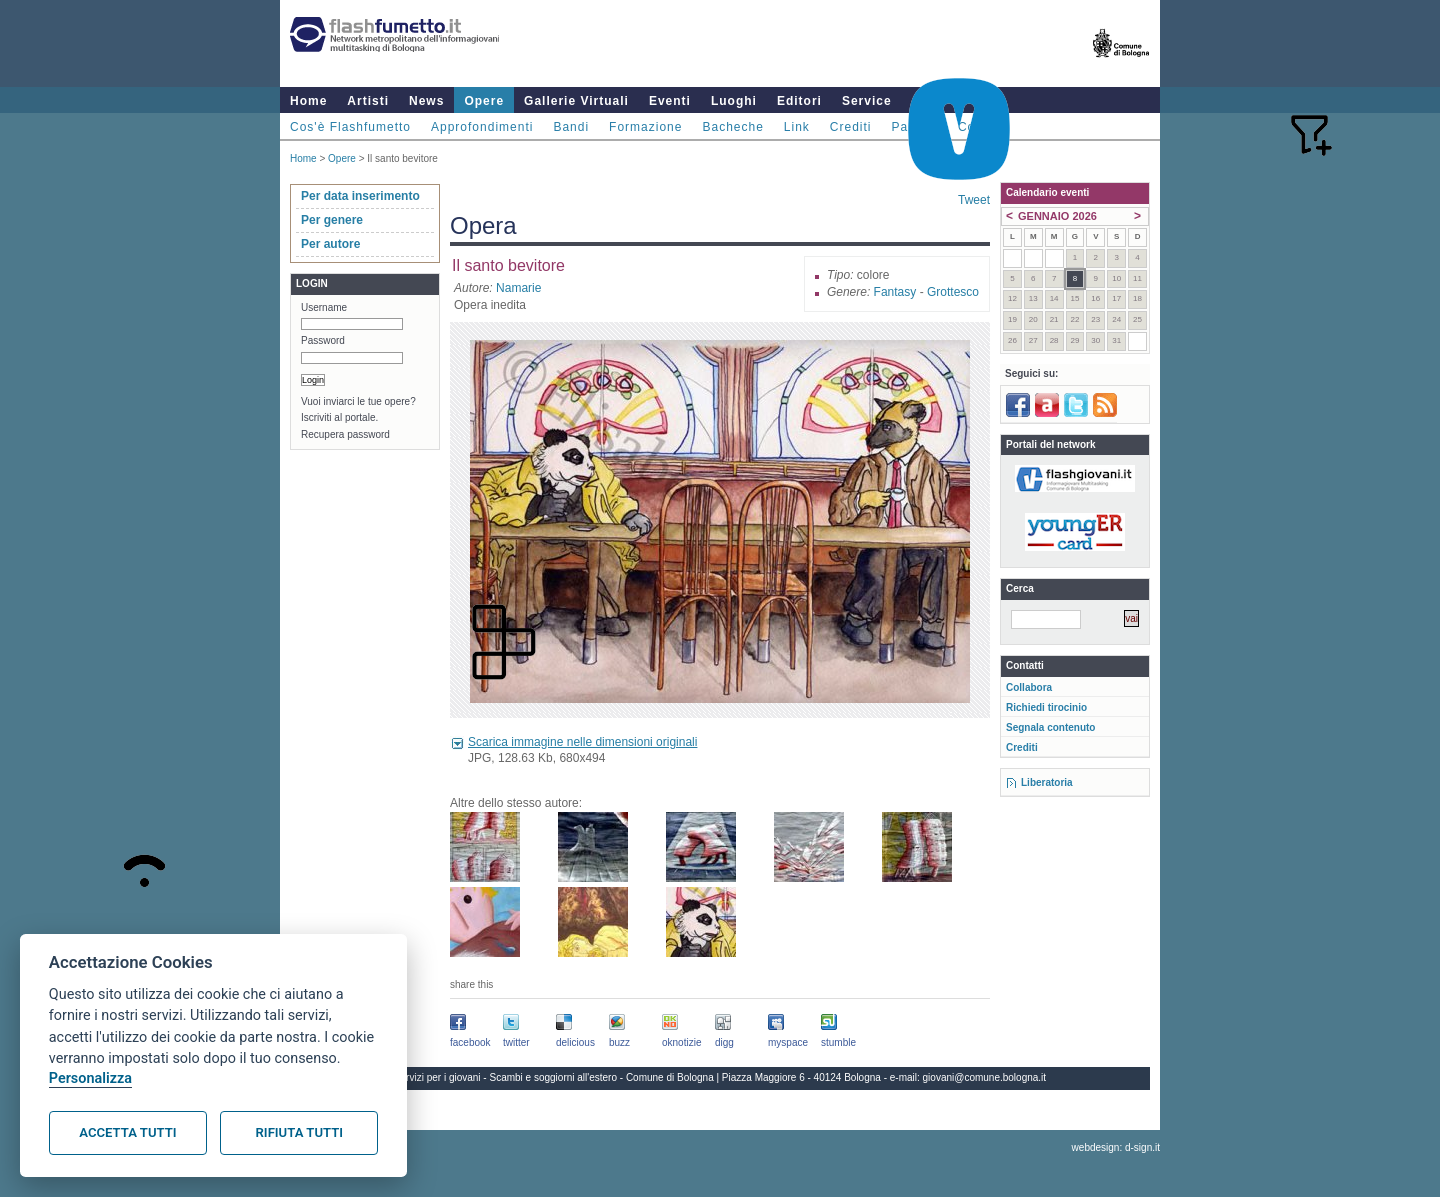 The width and height of the screenshot is (1440, 1197). Describe the element at coordinates (144, 845) in the screenshot. I see `indicates weak wifi signal strength` at that location.